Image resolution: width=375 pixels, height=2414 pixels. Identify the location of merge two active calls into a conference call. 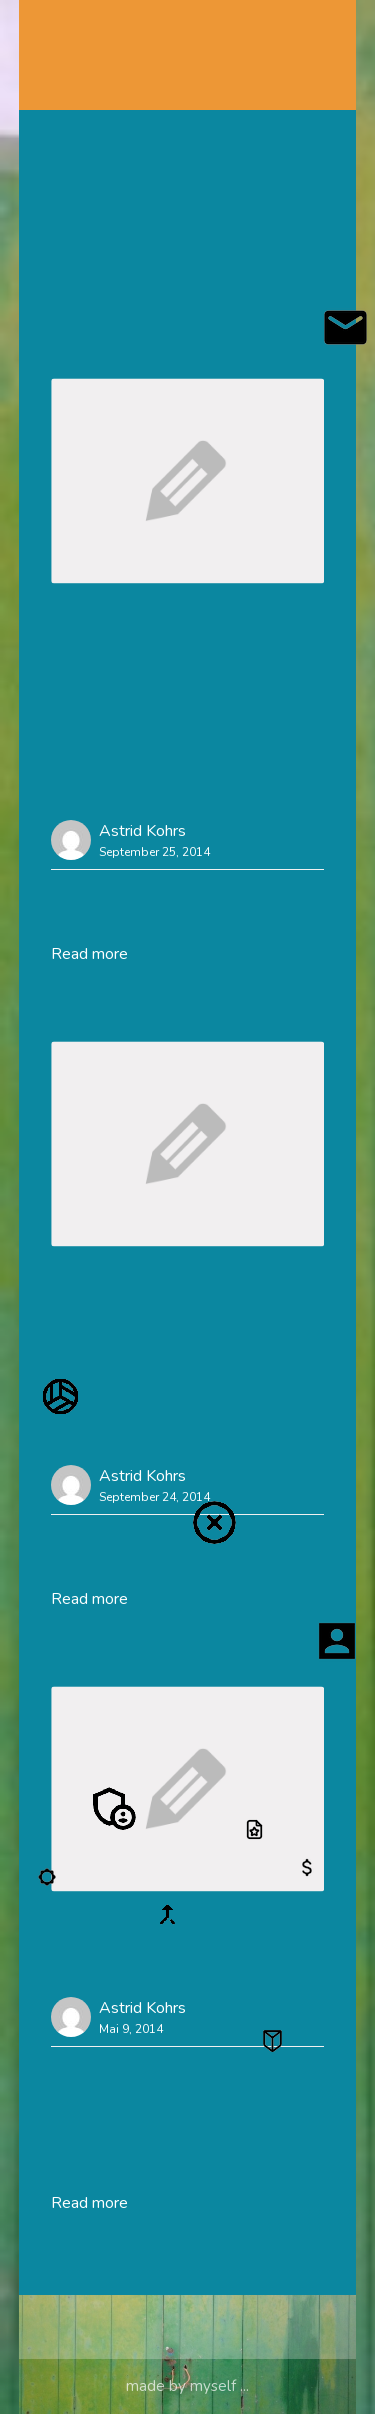
(167, 1914).